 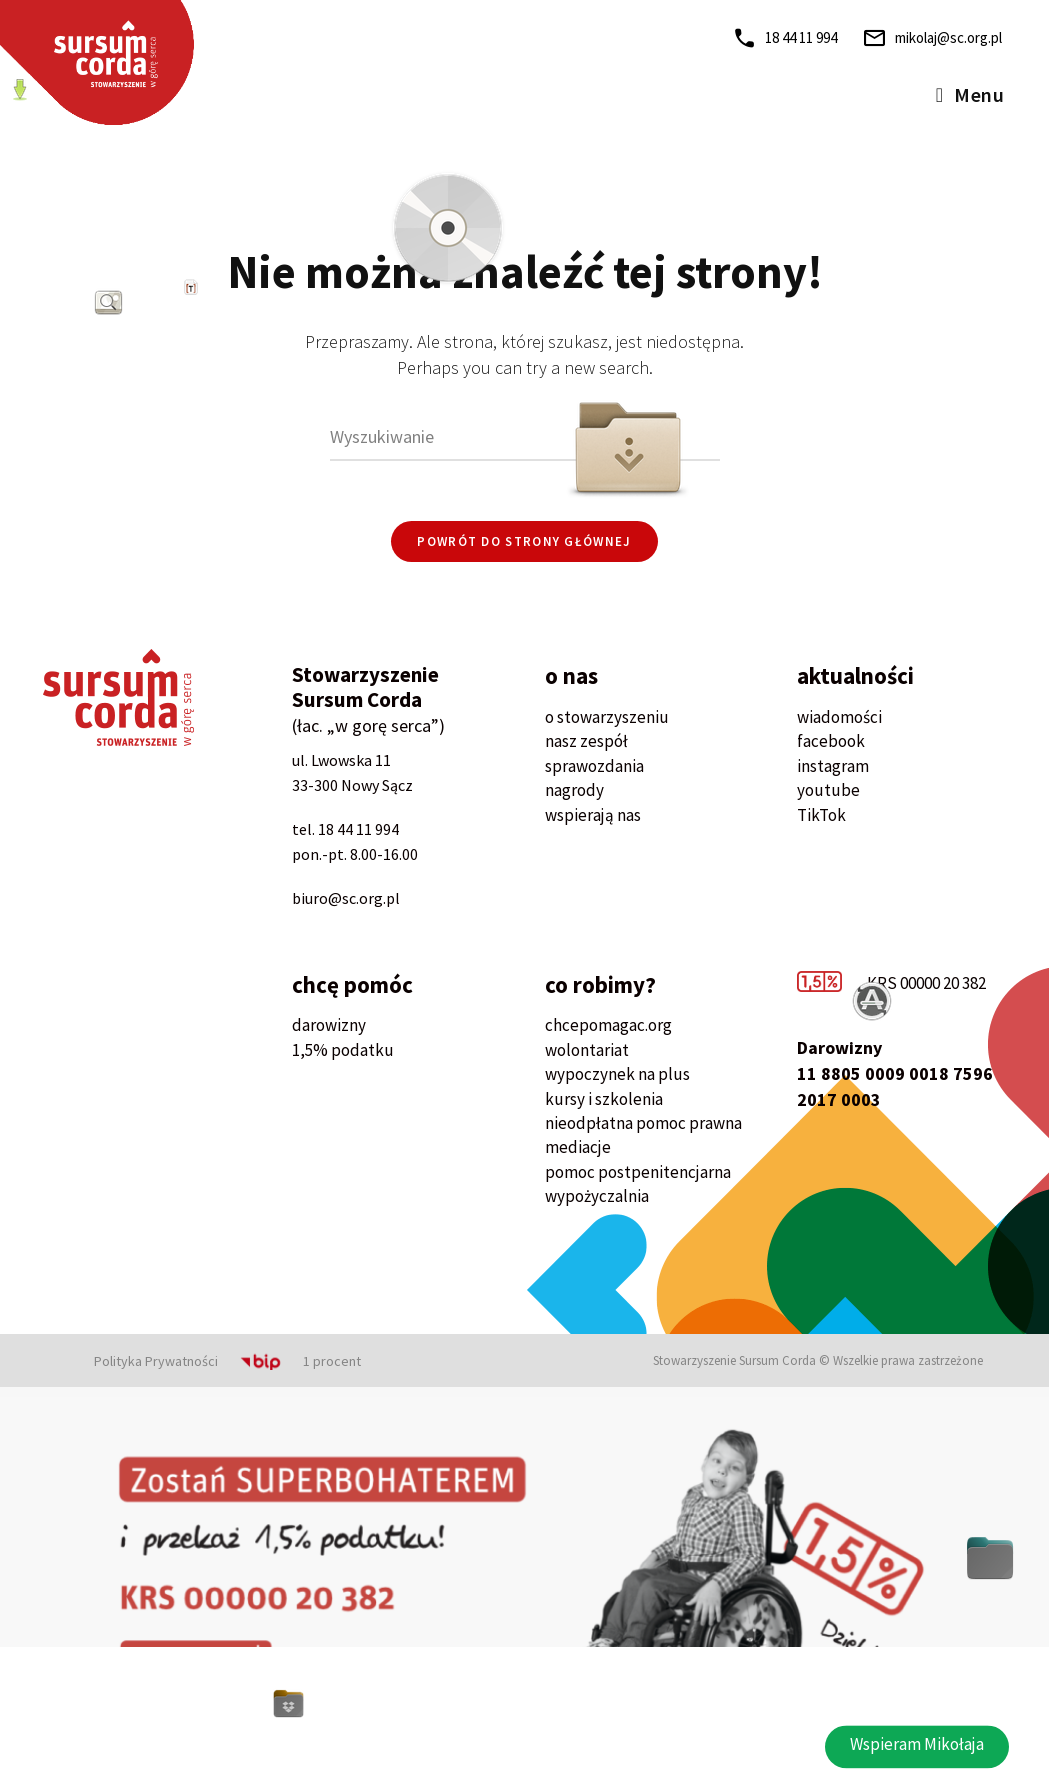 What do you see at coordinates (990, 1558) in the screenshot?
I see `open folder to view contents` at bounding box center [990, 1558].